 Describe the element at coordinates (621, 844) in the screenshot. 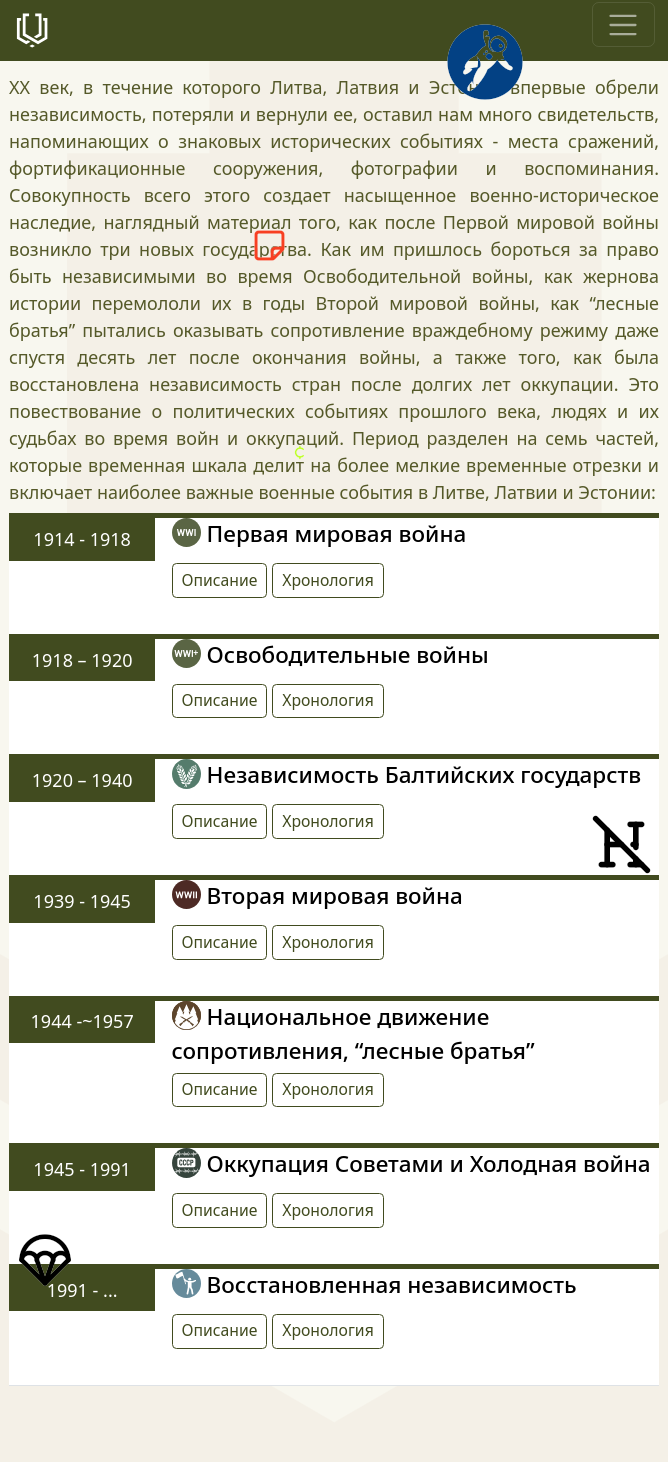

I see `disable heading formatting` at that location.